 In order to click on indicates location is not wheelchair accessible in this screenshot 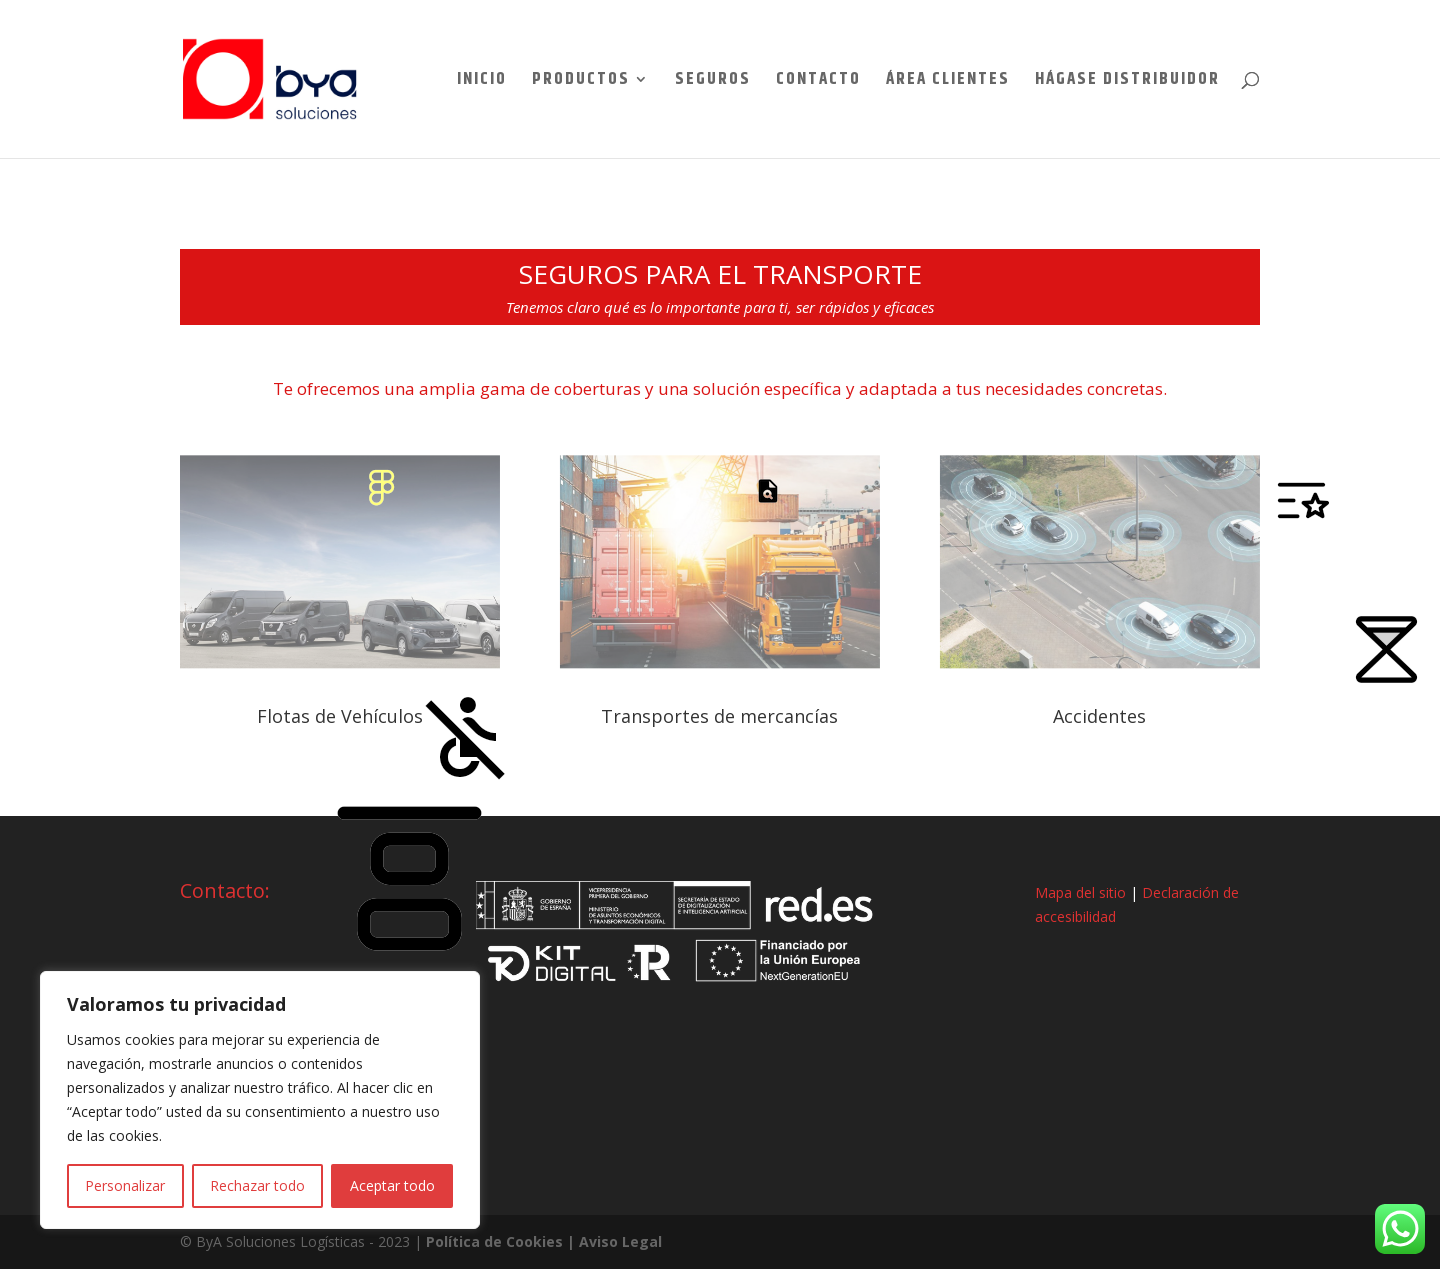, I will do `click(468, 737)`.